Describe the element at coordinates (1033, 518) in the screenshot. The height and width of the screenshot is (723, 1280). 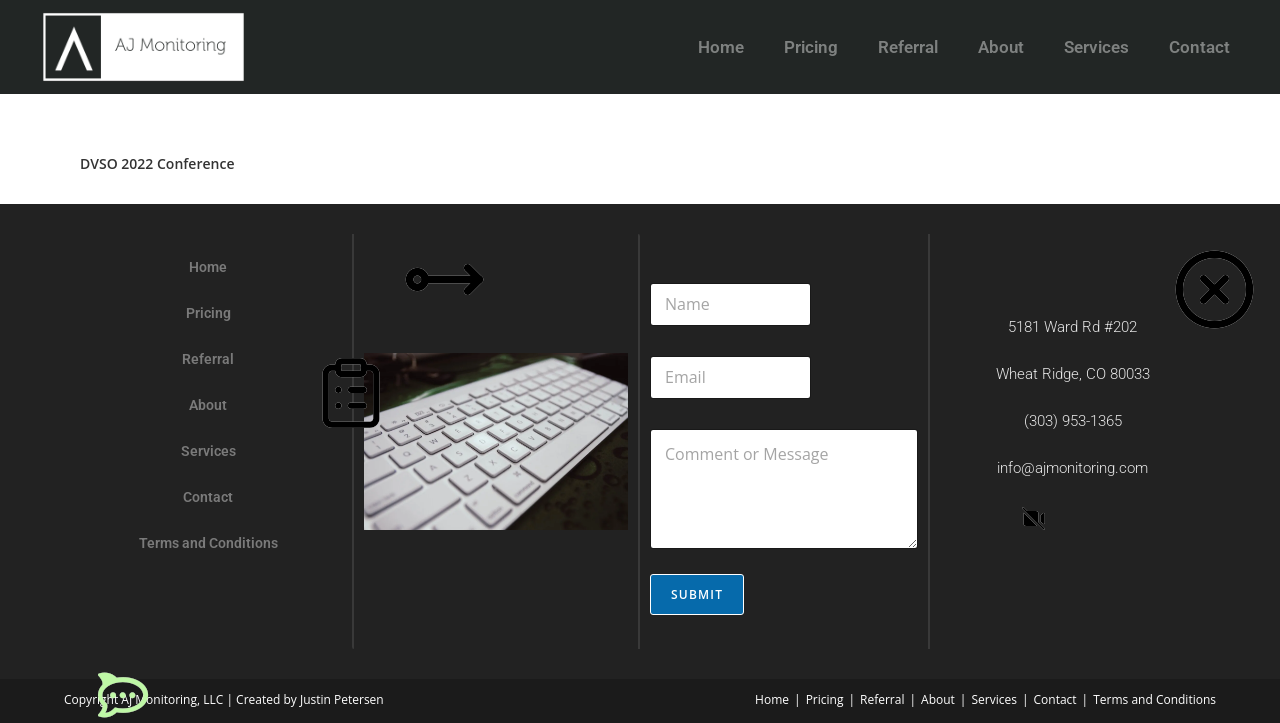
I see `turn off camera or disable video` at that location.